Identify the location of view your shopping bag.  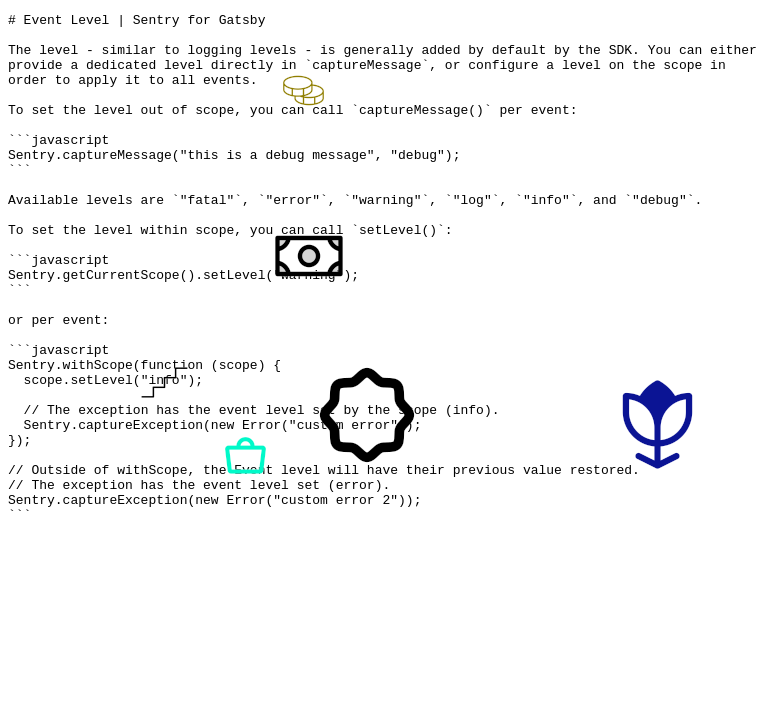
(245, 457).